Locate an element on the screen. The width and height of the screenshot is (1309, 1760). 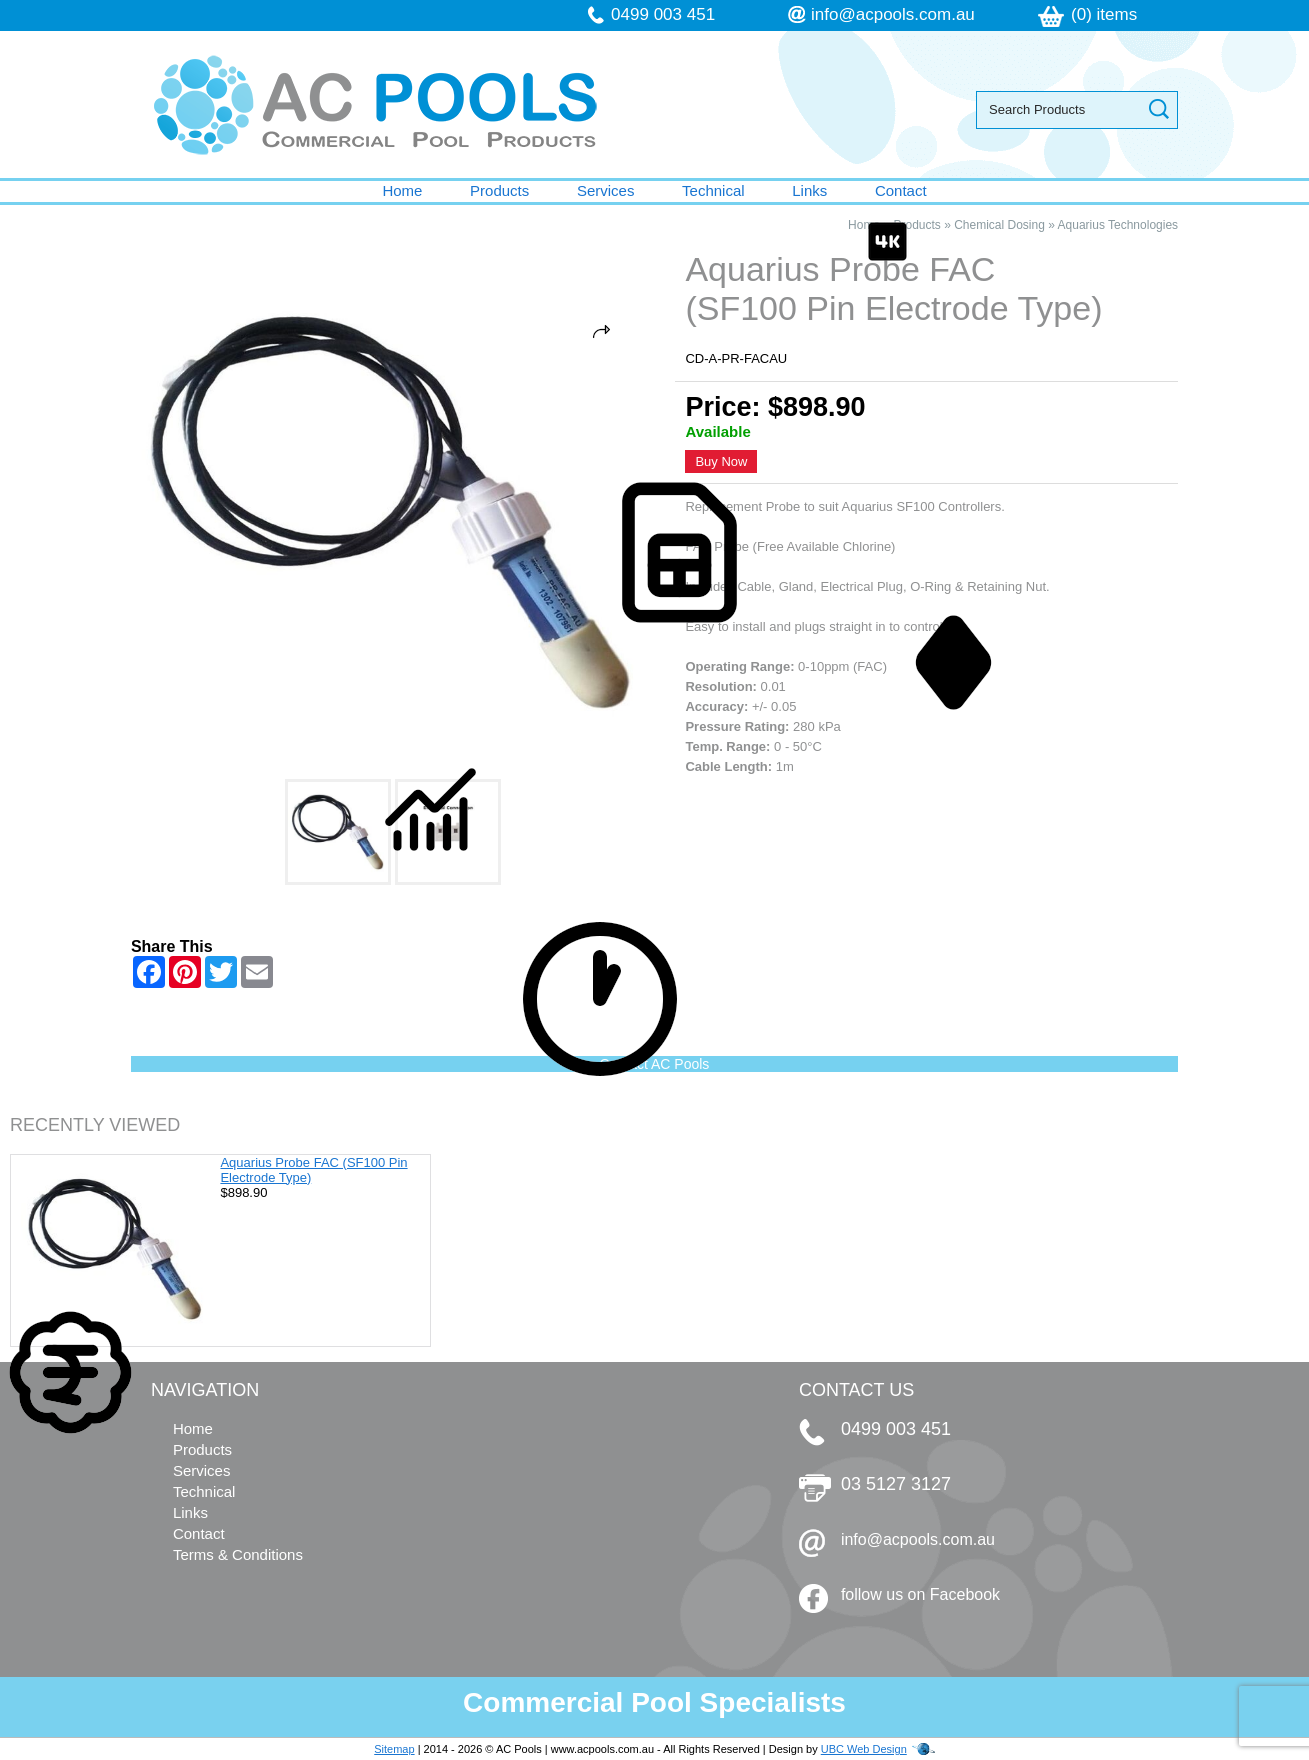
indicates 4K video quality is available is located at coordinates (887, 241).